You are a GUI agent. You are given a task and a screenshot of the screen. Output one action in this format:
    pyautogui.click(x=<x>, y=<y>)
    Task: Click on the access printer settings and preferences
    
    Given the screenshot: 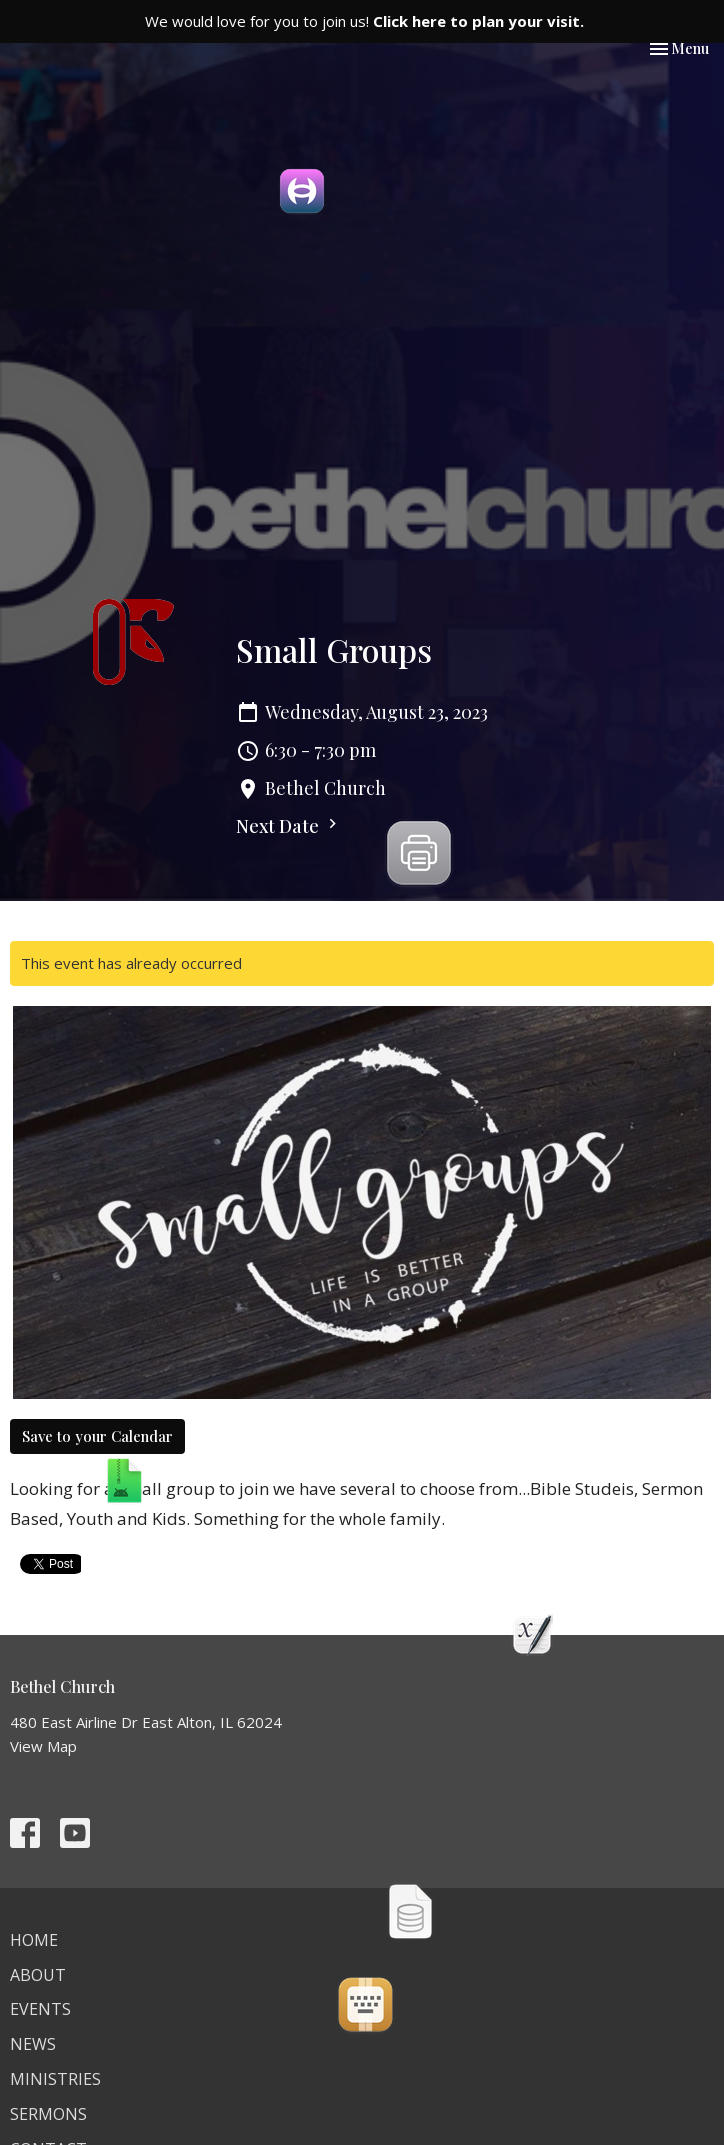 What is the action you would take?
    pyautogui.click(x=419, y=854)
    